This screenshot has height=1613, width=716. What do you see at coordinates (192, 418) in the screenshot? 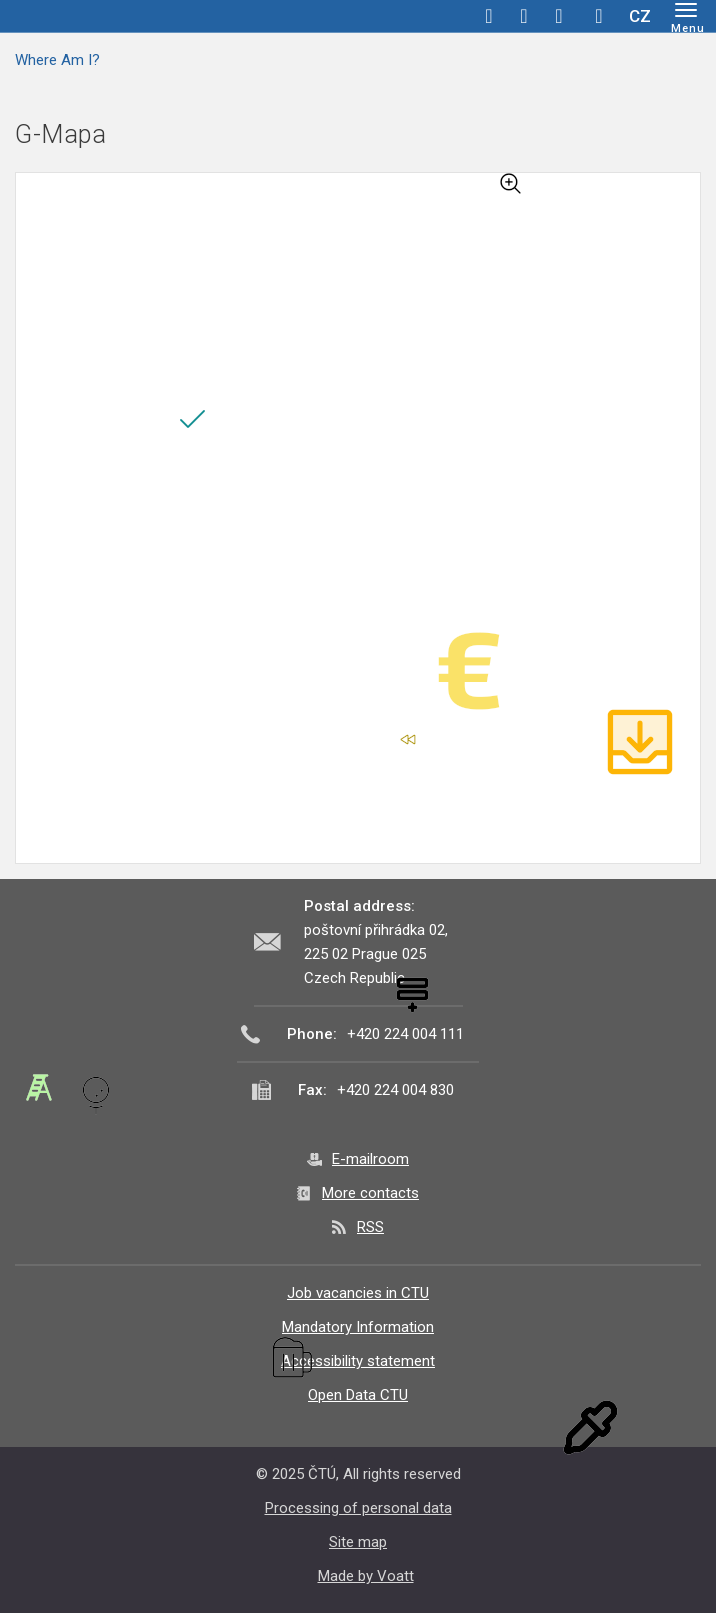
I see `confirm or submit an action` at bounding box center [192, 418].